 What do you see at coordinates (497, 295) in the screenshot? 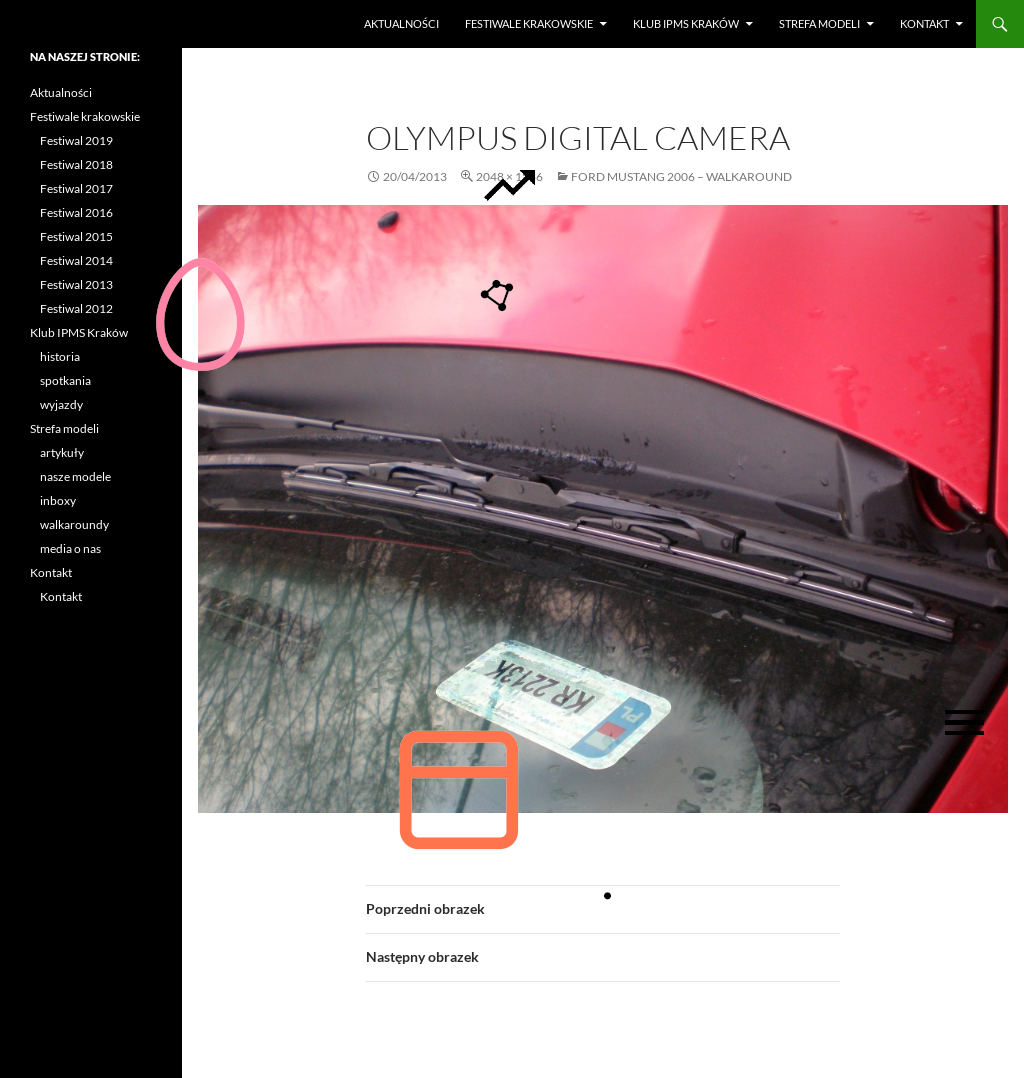
I see `create a polygon or shape` at bounding box center [497, 295].